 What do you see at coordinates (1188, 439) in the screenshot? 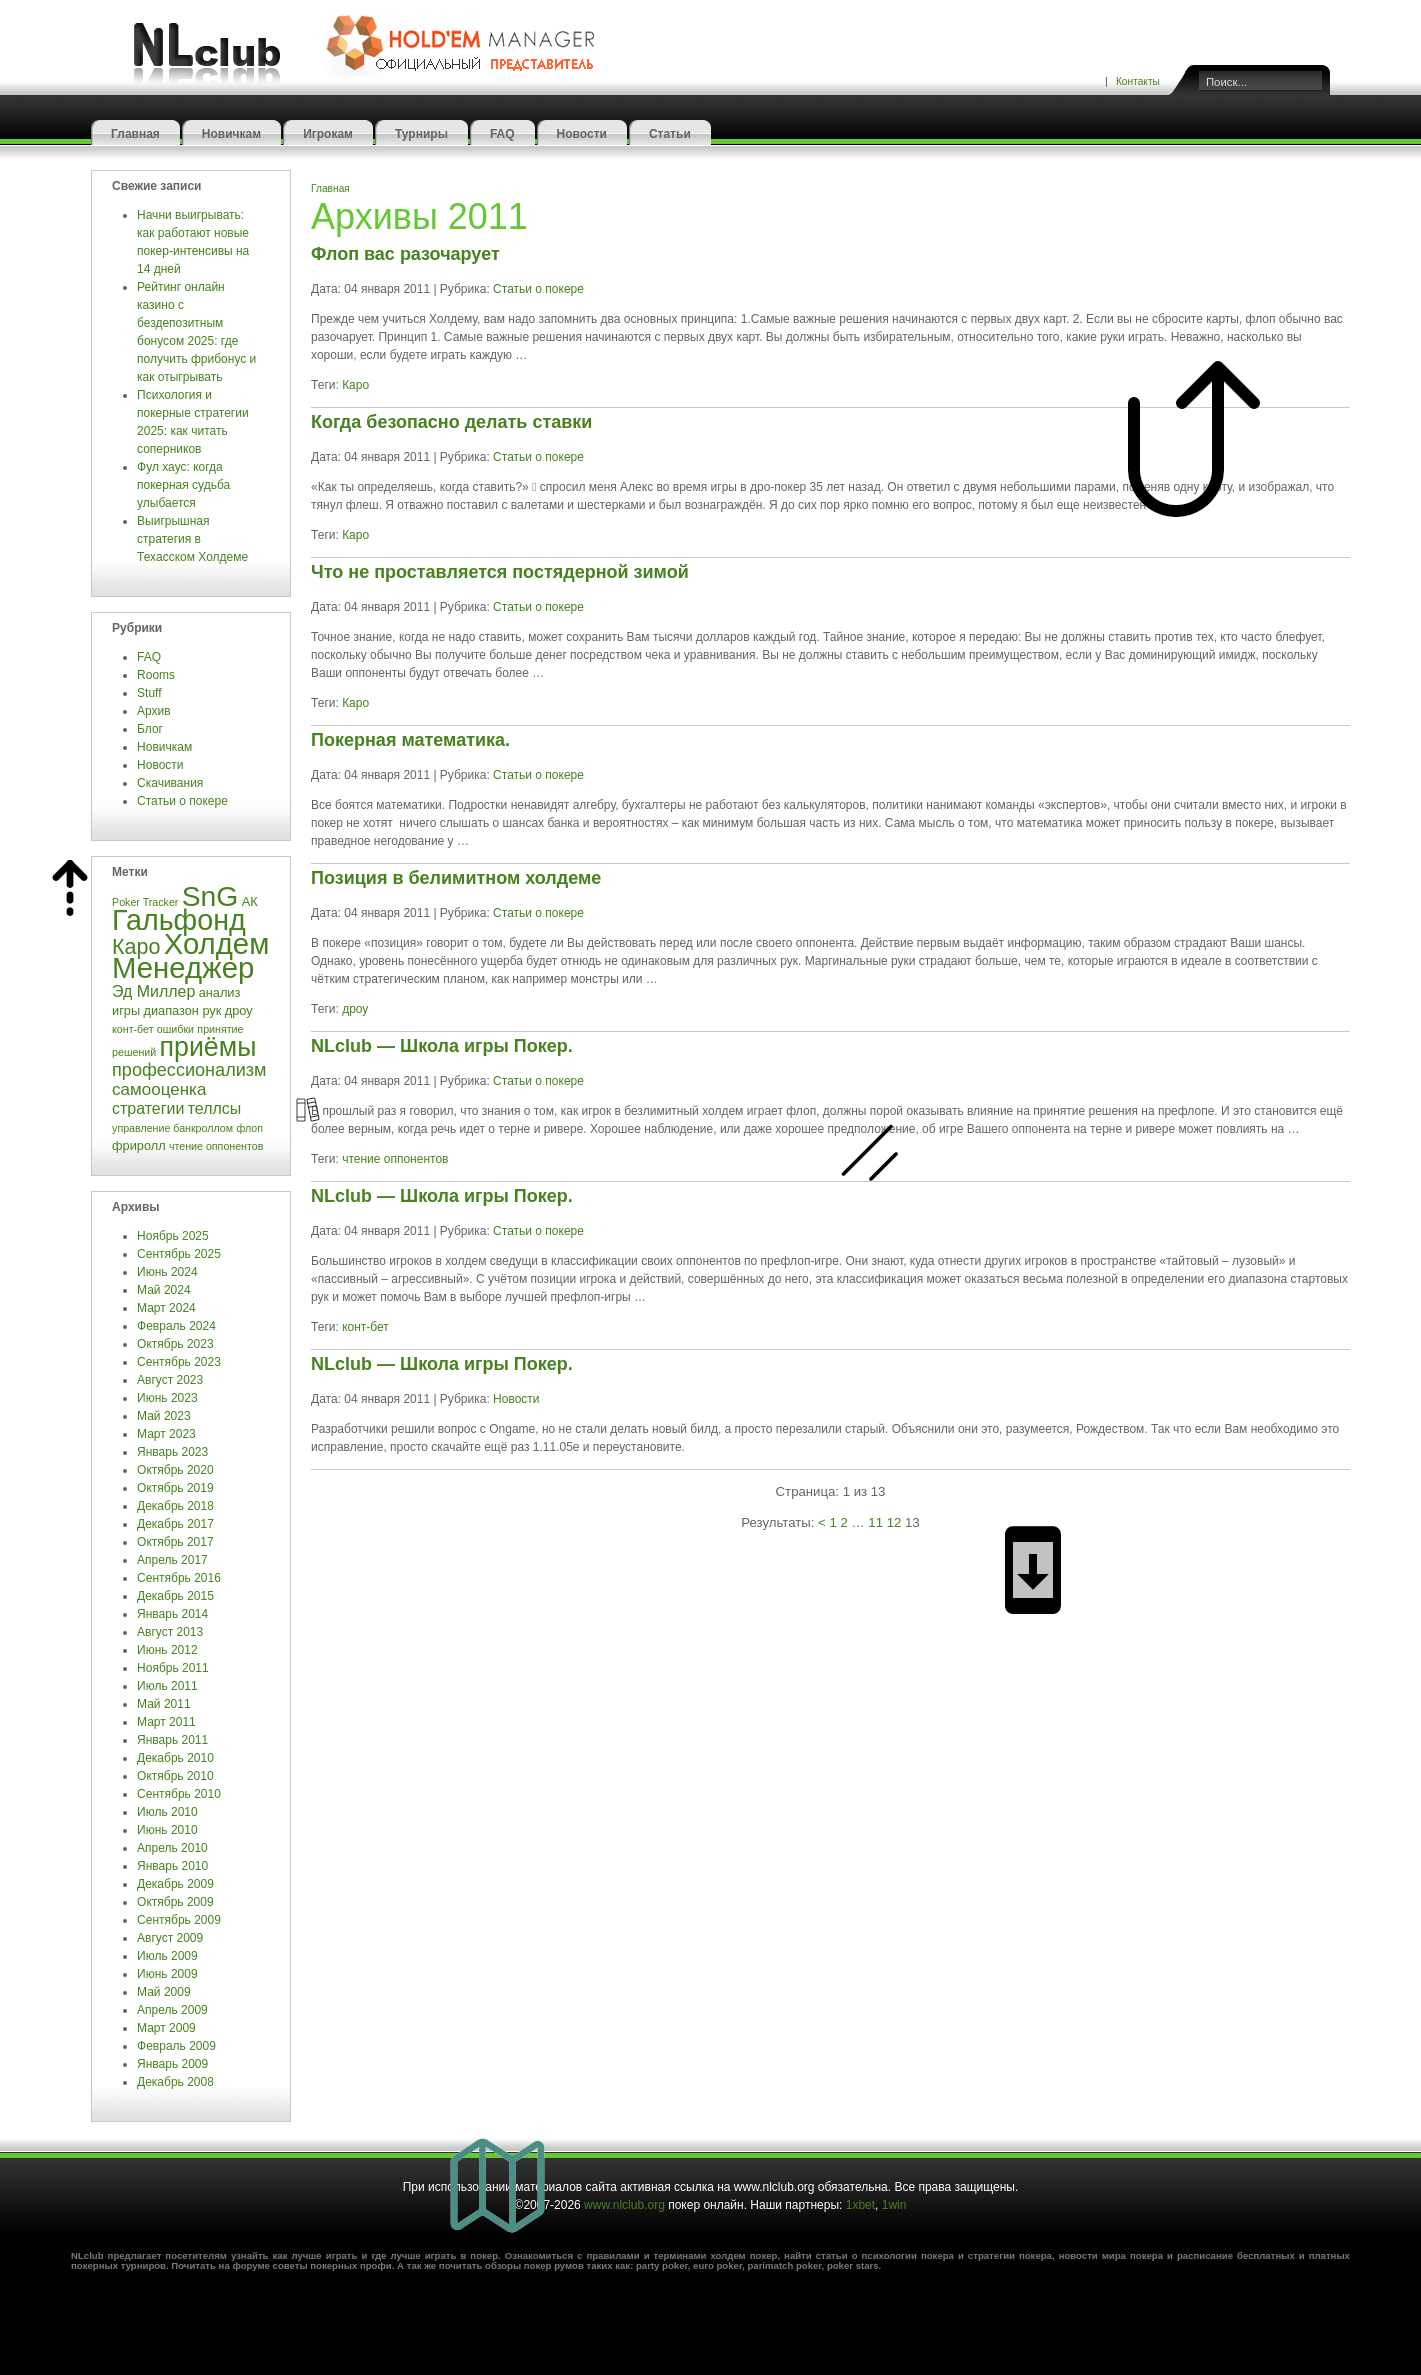
I see `redo or repeat last action` at bounding box center [1188, 439].